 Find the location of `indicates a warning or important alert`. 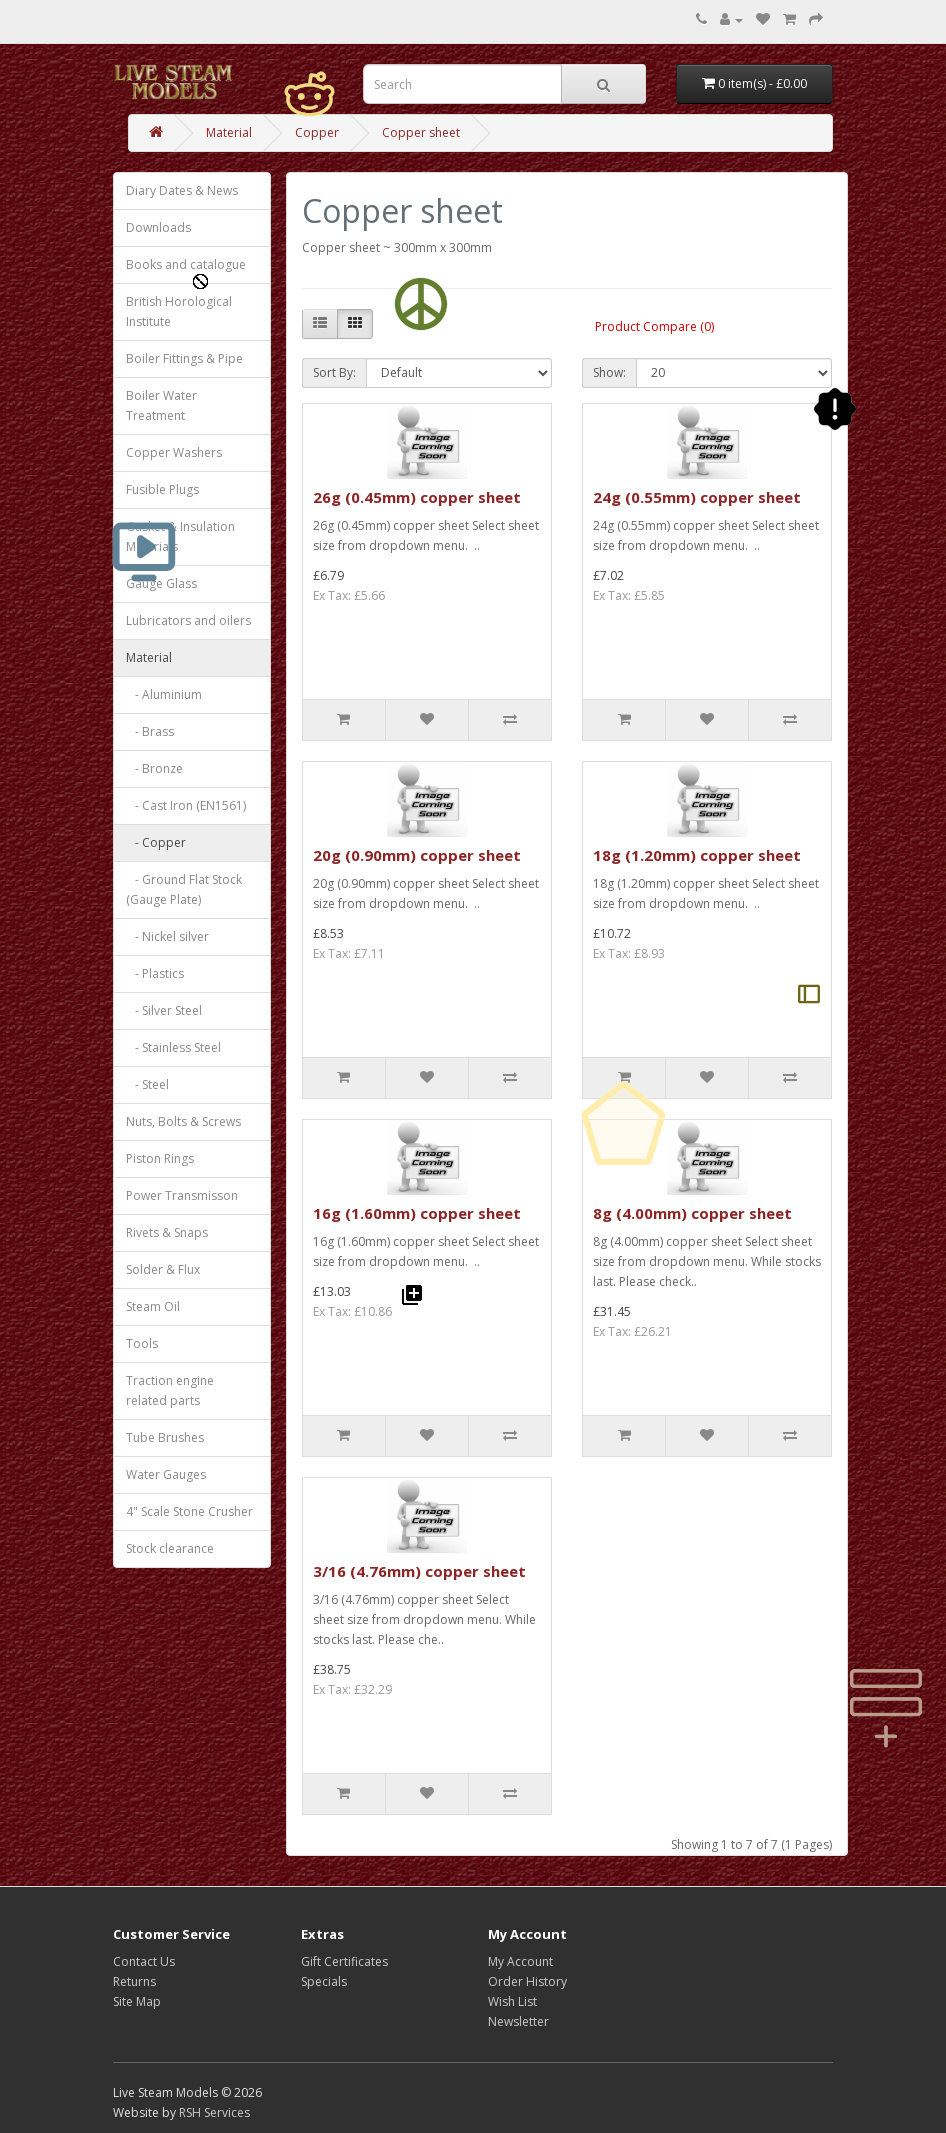

indicates a warning or important alert is located at coordinates (835, 409).